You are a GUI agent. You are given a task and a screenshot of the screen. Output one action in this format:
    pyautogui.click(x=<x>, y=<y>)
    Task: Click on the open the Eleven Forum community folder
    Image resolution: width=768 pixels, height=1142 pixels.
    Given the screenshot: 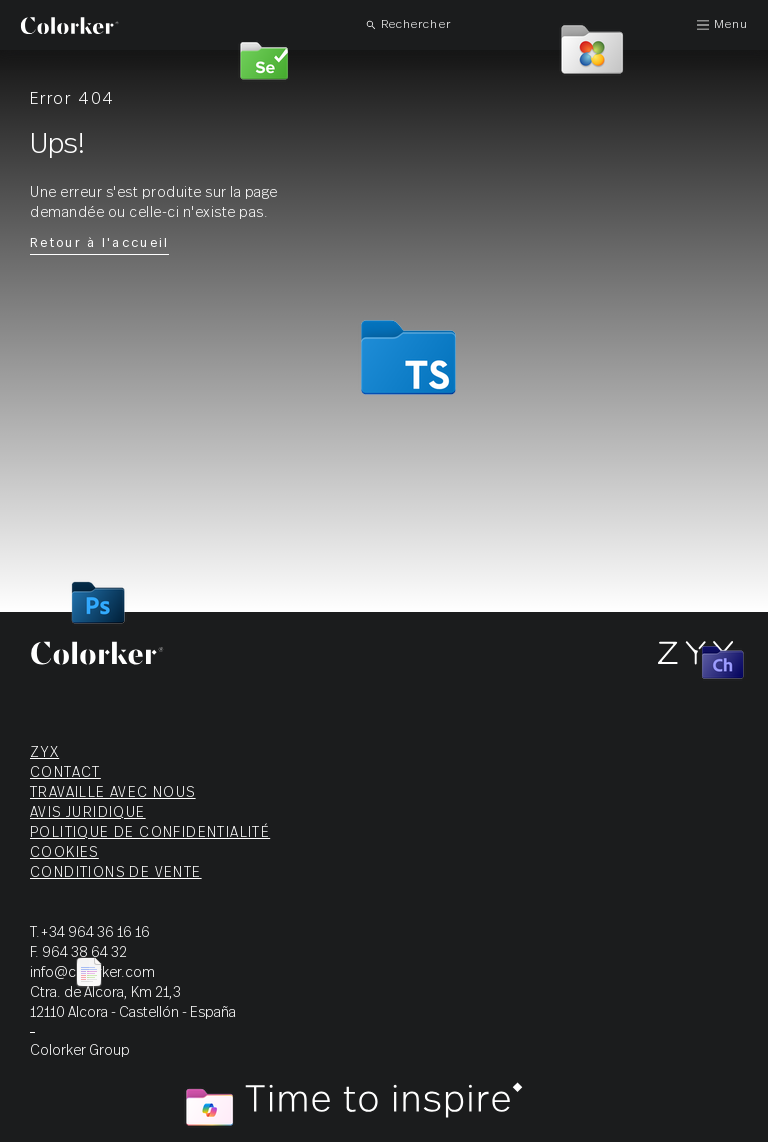 What is the action you would take?
    pyautogui.click(x=592, y=51)
    